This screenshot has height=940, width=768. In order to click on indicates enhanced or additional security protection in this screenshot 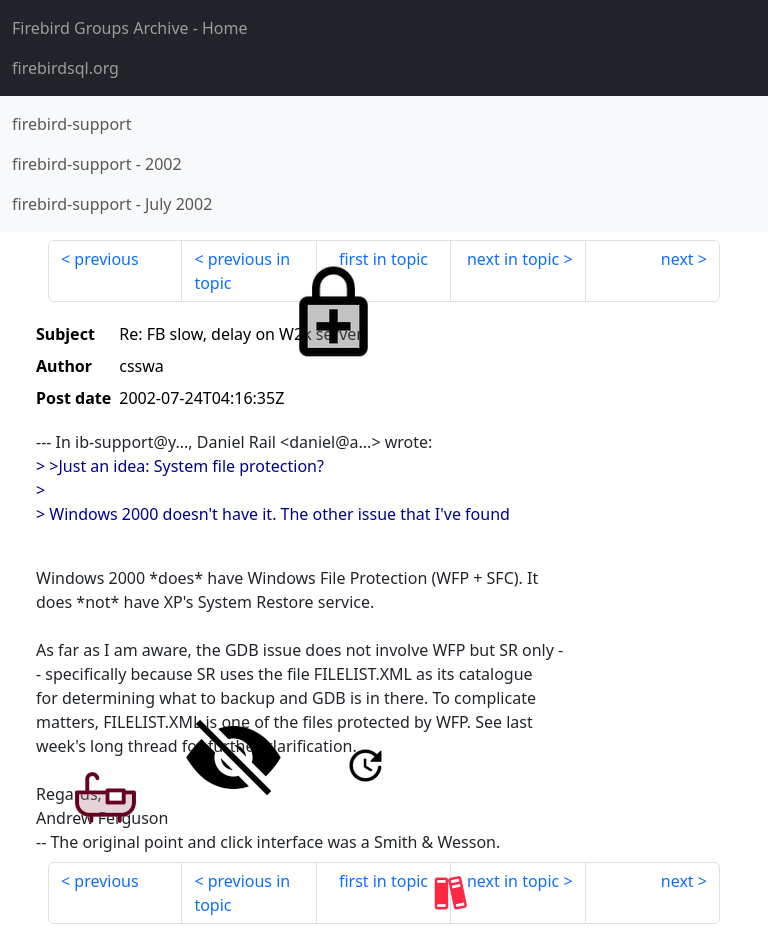, I will do `click(333, 313)`.